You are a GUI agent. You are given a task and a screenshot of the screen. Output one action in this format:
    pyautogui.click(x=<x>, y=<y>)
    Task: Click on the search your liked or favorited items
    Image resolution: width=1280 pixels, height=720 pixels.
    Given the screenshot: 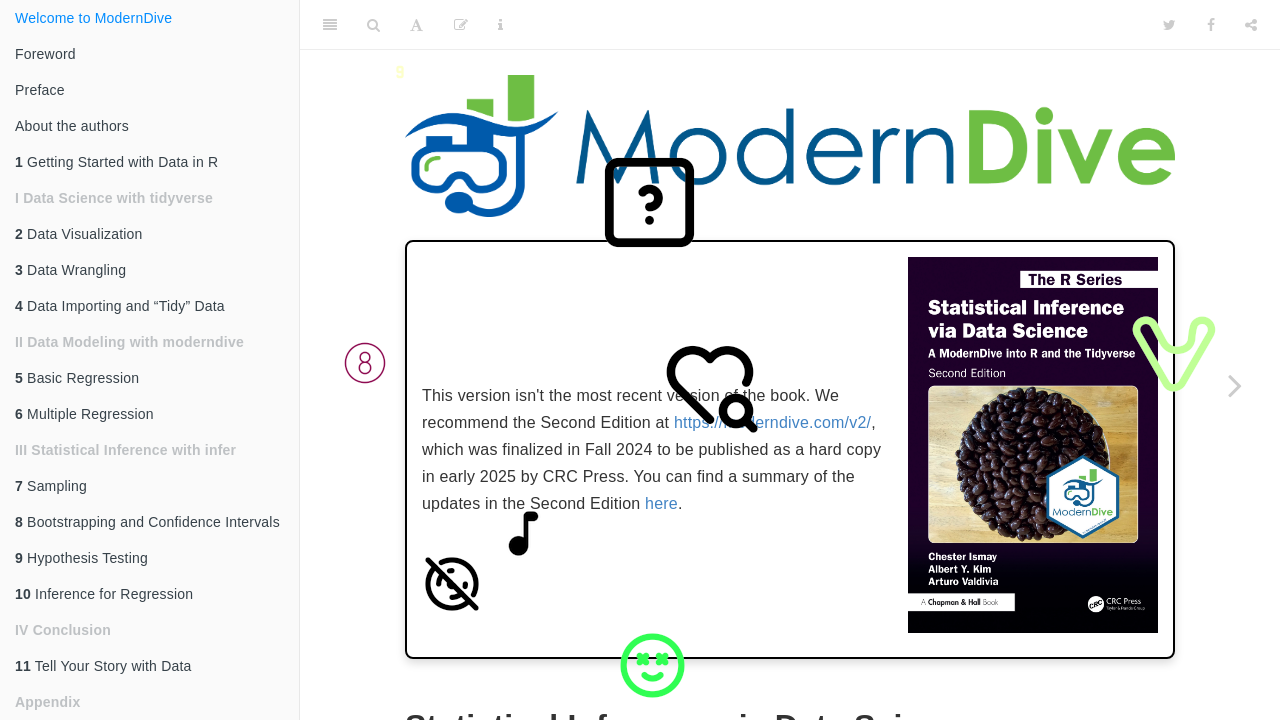 What is the action you would take?
    pyautogui.click(x=710, y=385)
    